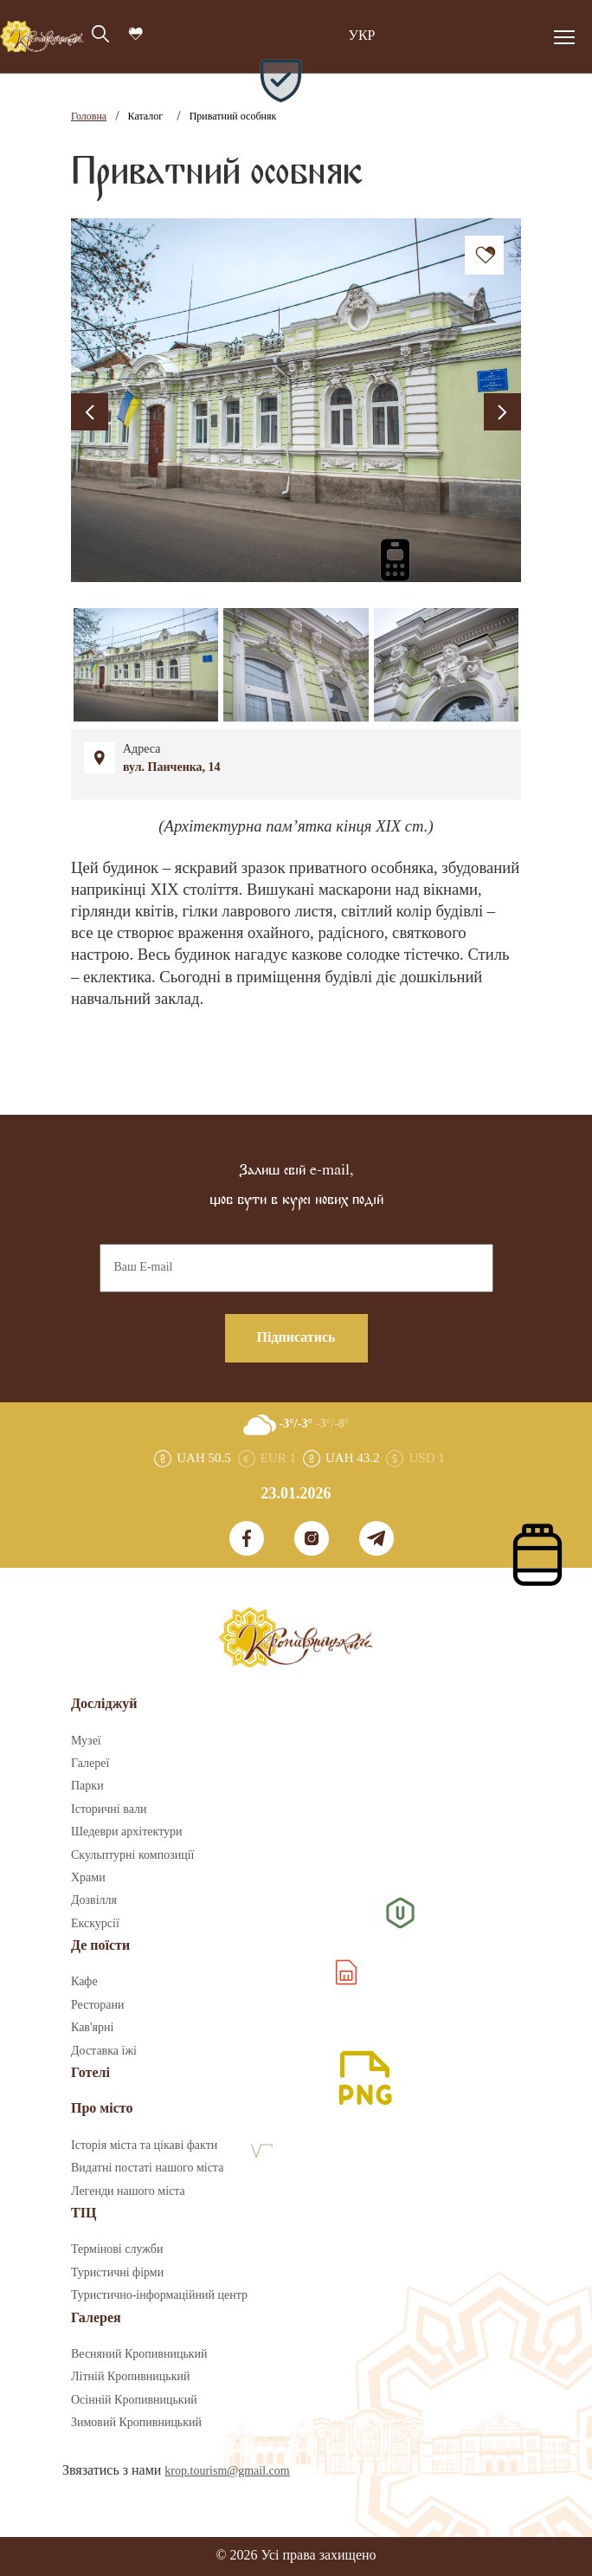  I want to click on indicates a user or account badge, so click(400, 1913).